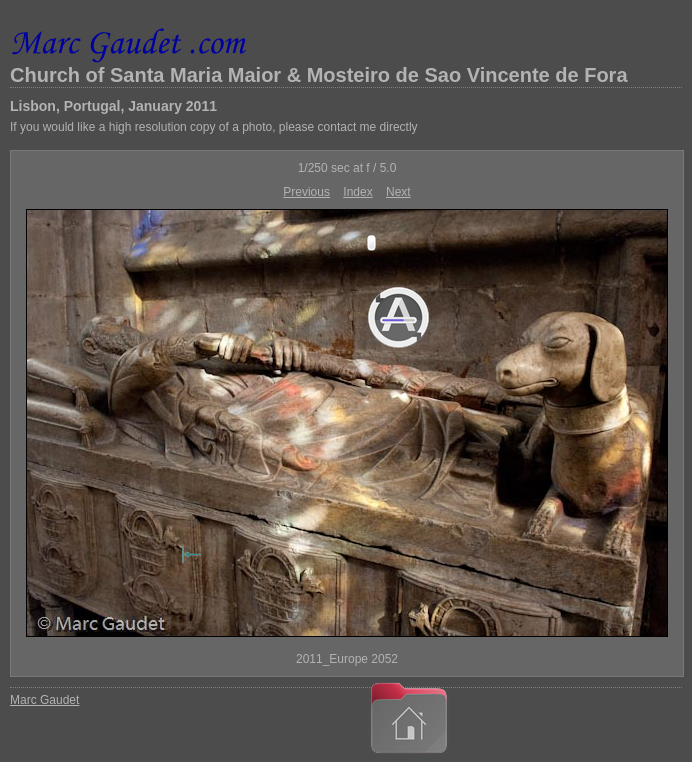  Describe the element at coordinates (398, 317) in the screenshot. I see `check for available software updates` at that location.